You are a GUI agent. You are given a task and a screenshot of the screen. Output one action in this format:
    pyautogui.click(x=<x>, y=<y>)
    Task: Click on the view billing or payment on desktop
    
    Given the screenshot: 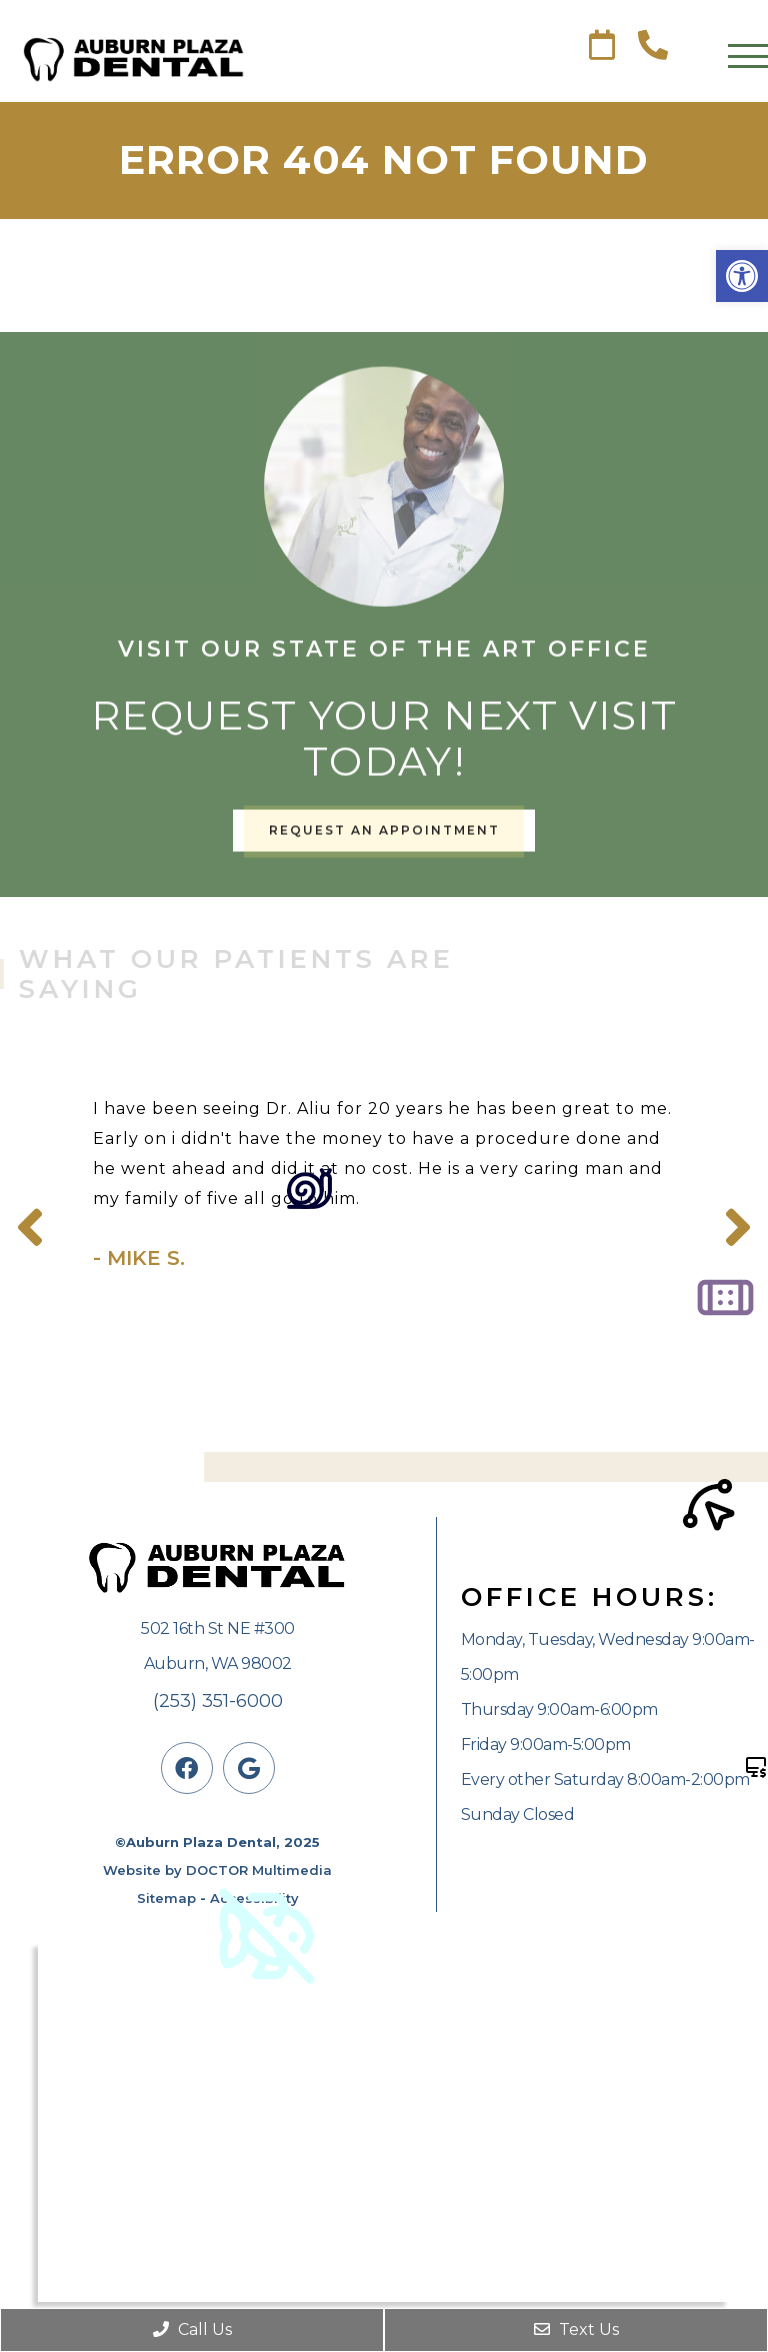 What is the action you would take?
    pyautogui.click(x=756, y=1767)
    